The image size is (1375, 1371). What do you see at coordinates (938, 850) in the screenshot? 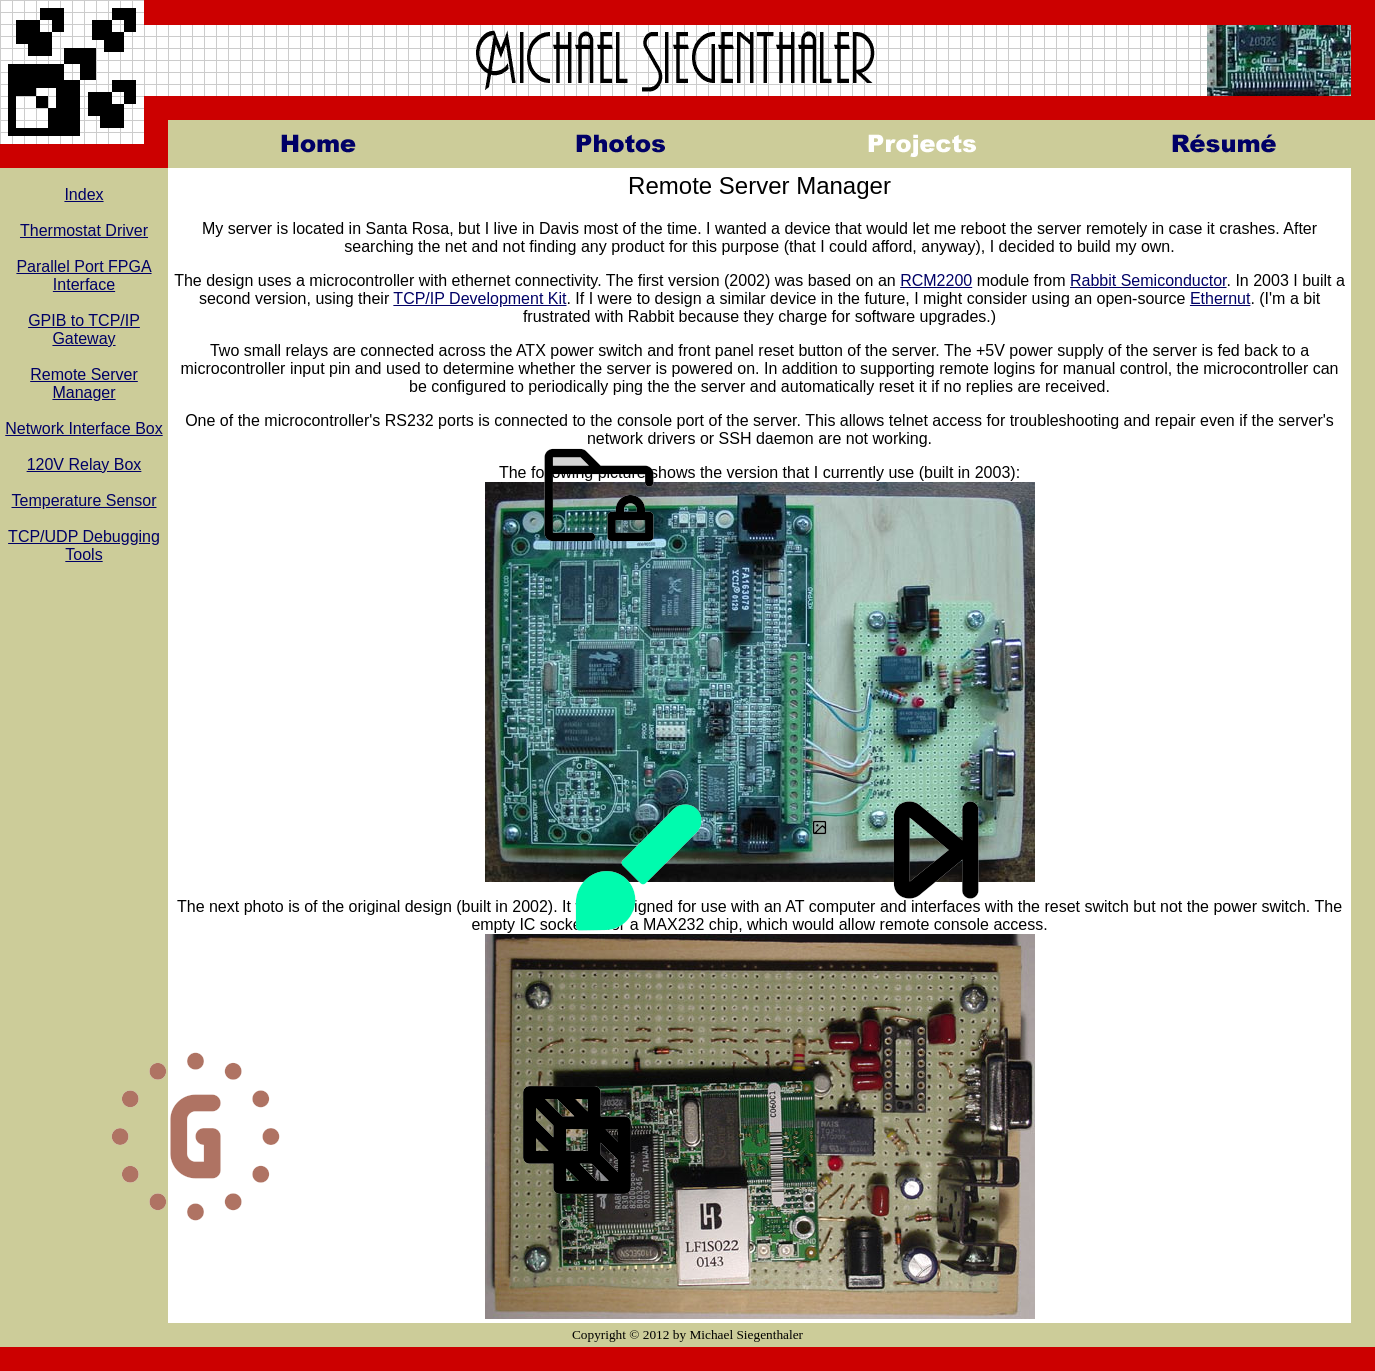
I see `skip to the next track or media item` at bounding box center [938, 850].